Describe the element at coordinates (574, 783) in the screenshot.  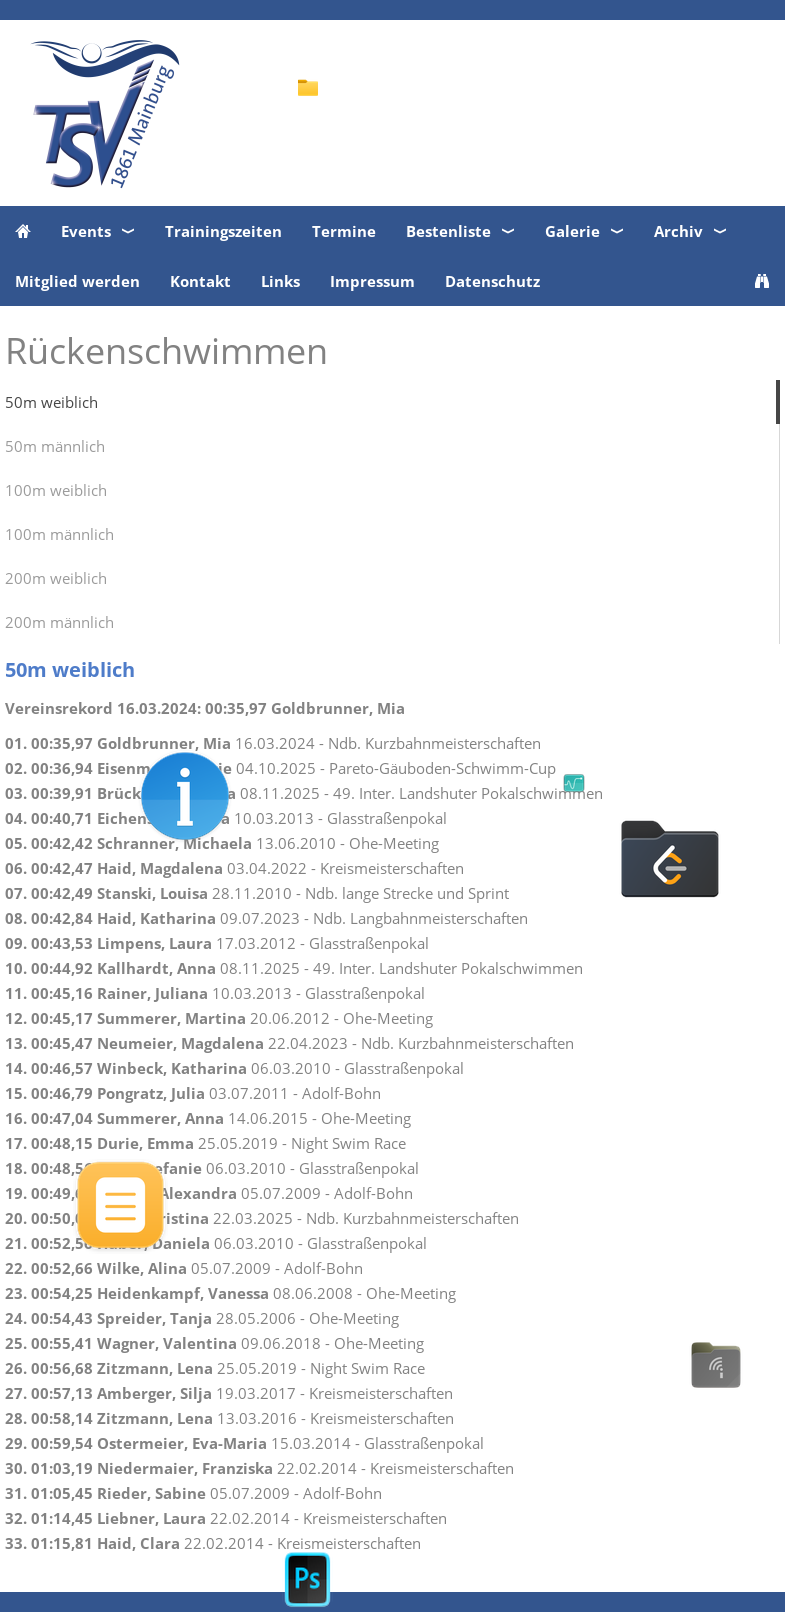
I see `open system resource usage monitor` at that location.